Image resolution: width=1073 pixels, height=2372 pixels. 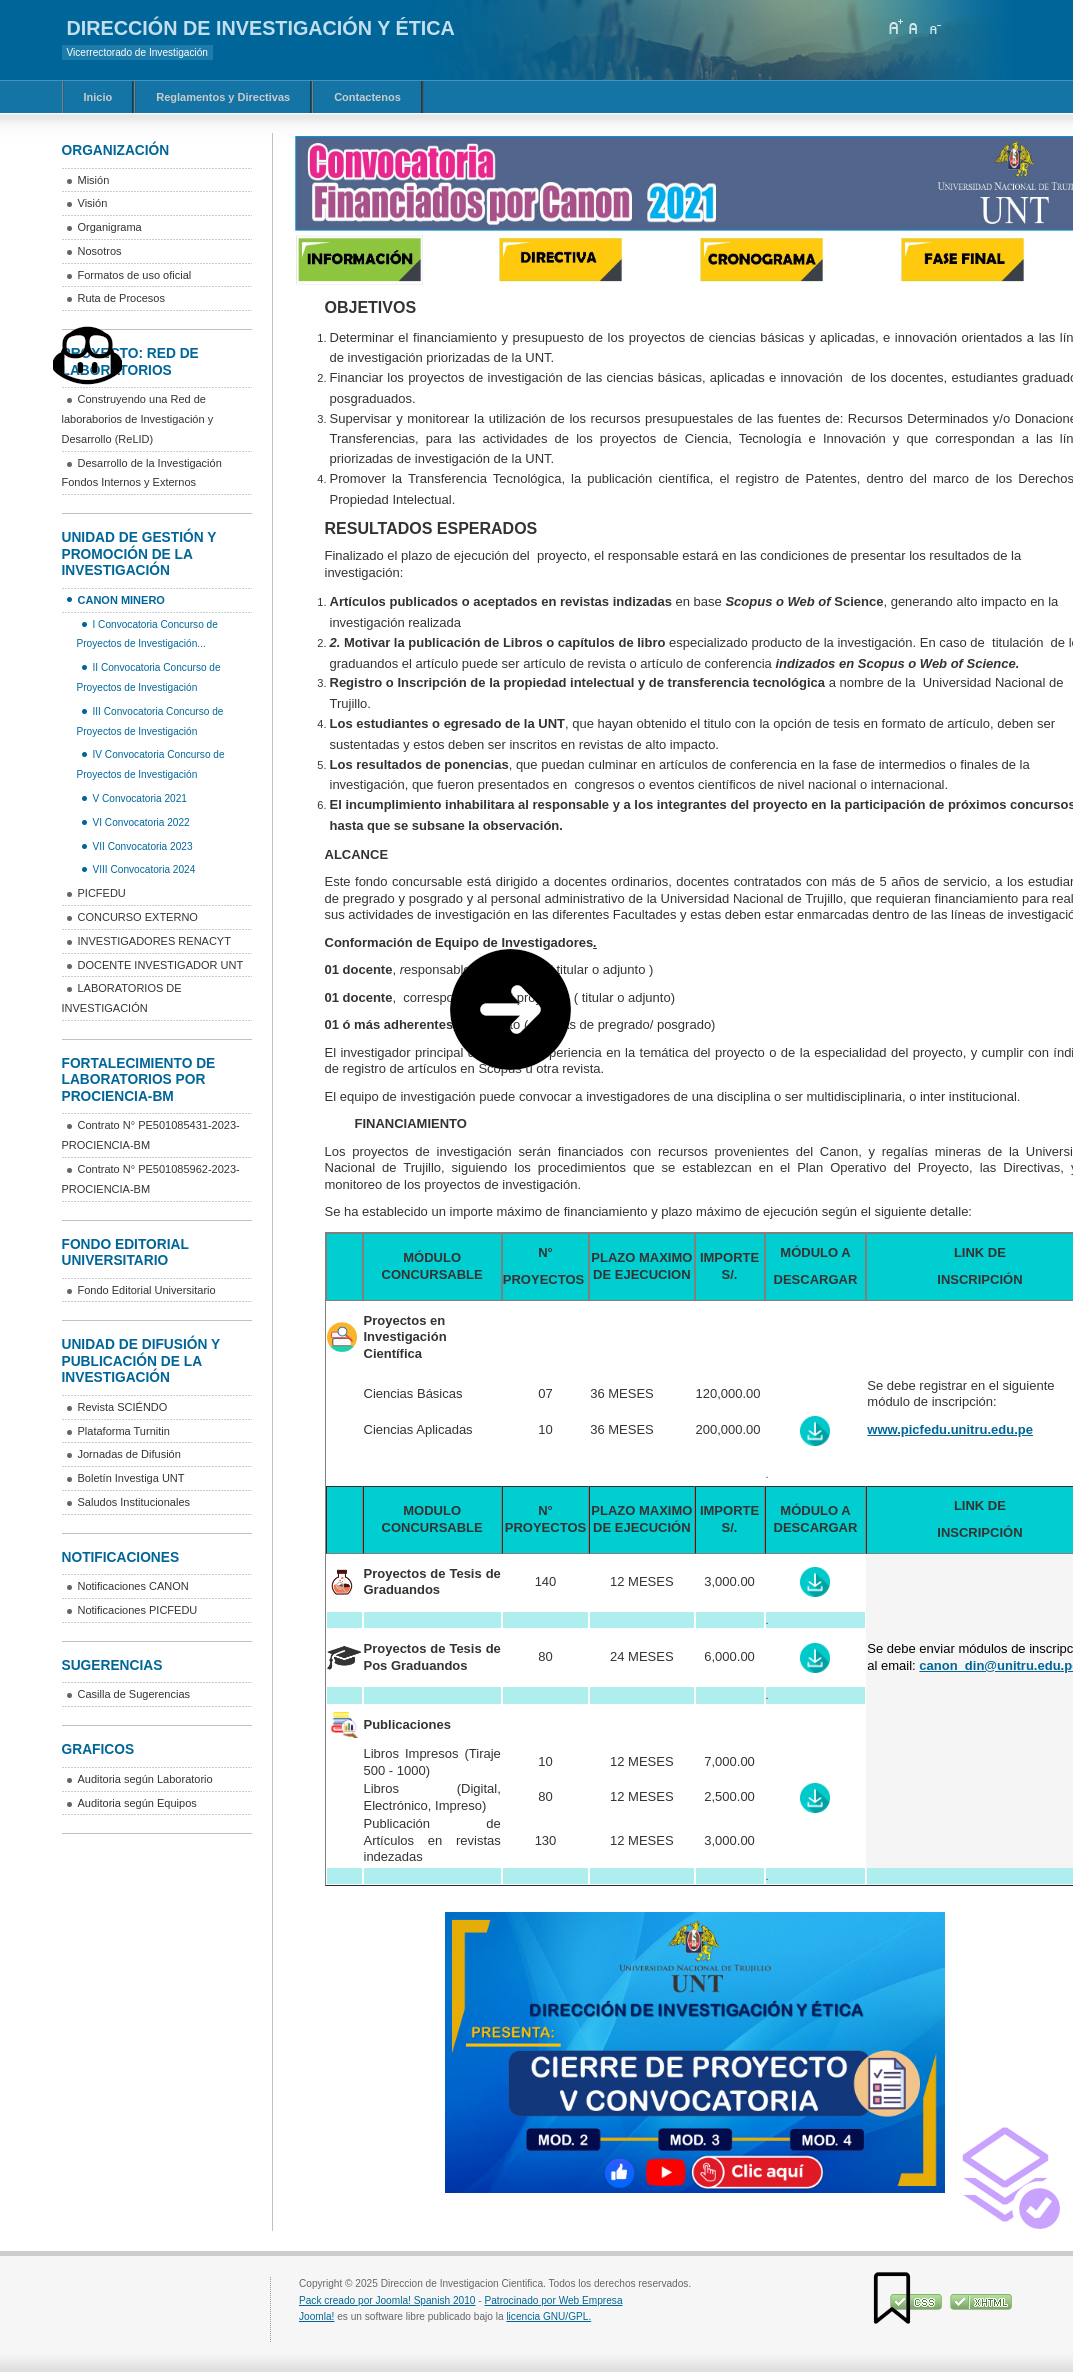 I want to click on proceed to the next step, so click(x=510, y=1009).